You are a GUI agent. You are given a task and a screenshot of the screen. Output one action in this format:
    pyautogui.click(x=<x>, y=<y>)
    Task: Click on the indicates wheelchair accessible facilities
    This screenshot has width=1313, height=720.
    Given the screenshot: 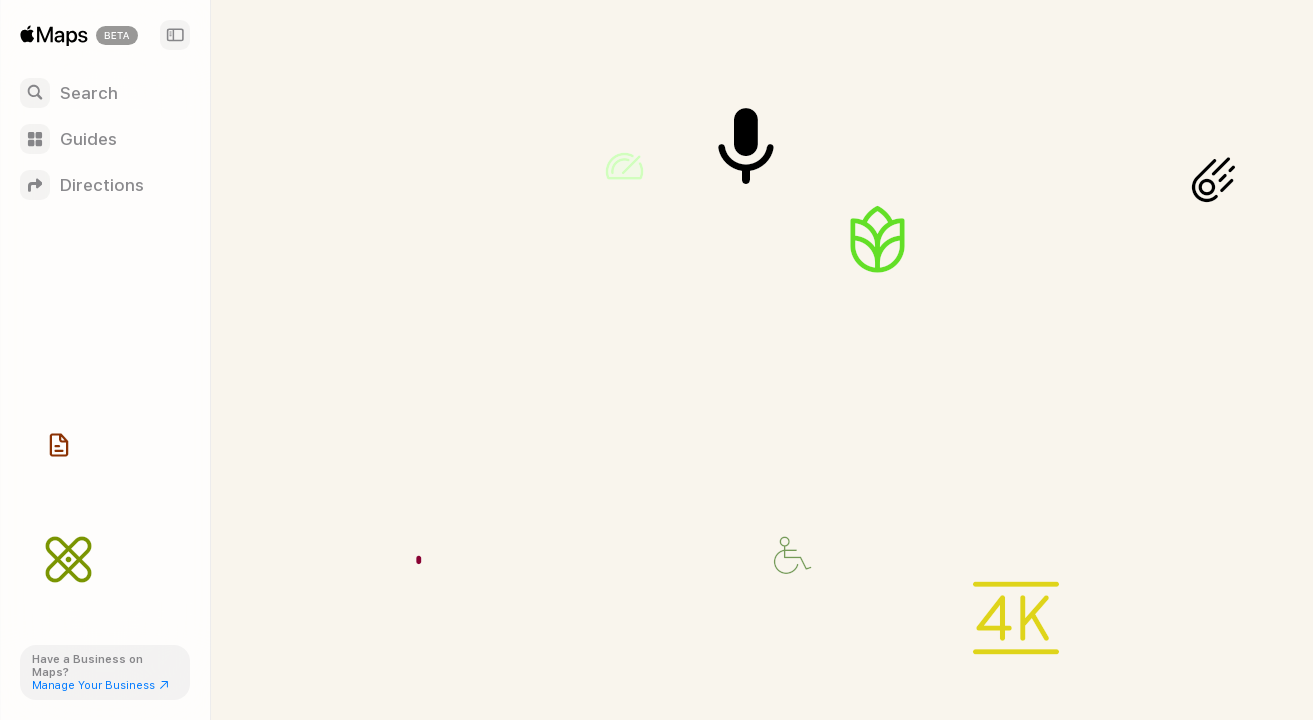 What is the action you would take?
    pyautogui.click(x=789, y=556)
    